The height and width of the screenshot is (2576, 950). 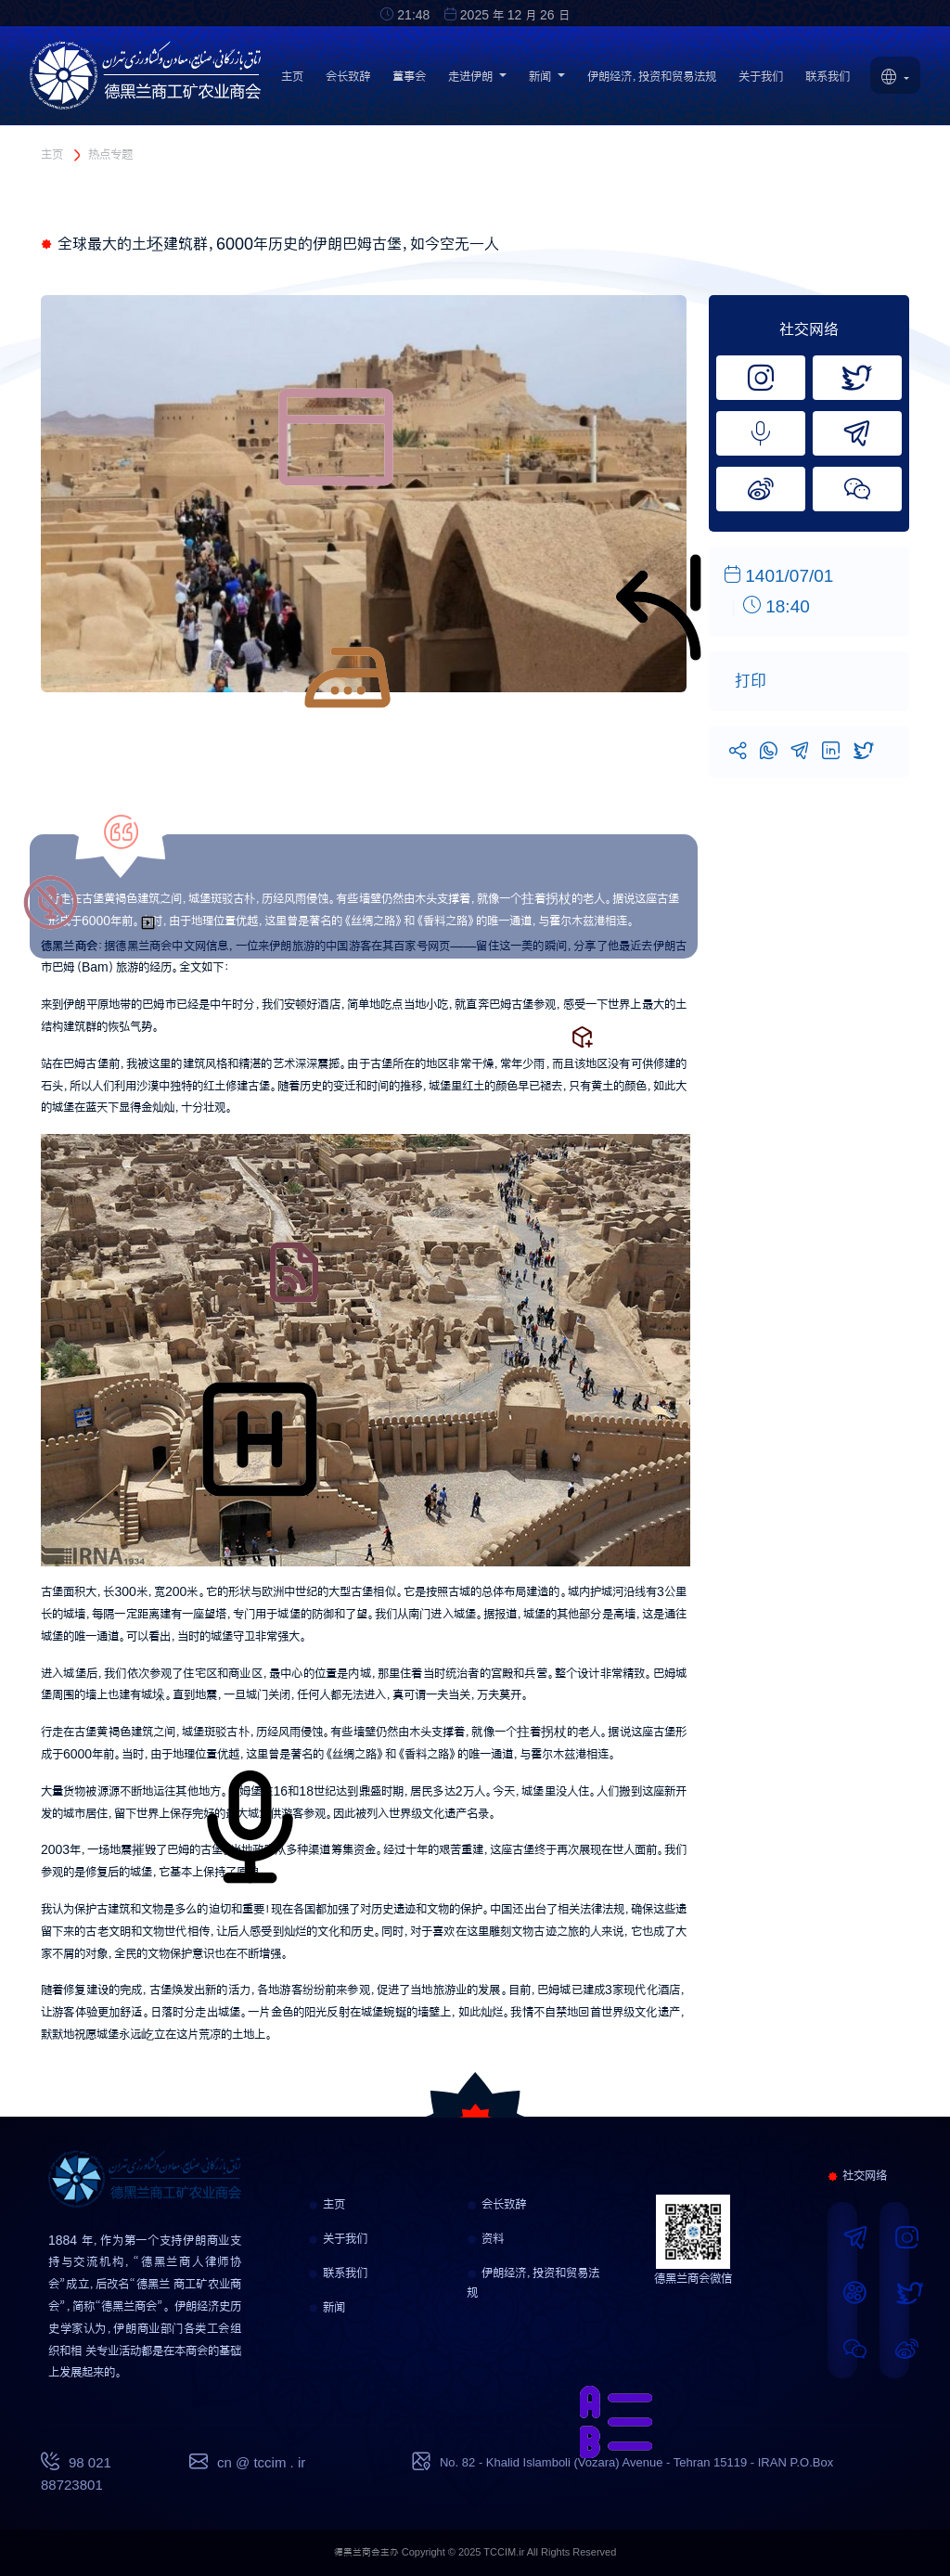 What do you see at coordinates (294, 1272) in the screenshot?
I see `view or manage RSS feed file` at bounding box center [294, 1272].